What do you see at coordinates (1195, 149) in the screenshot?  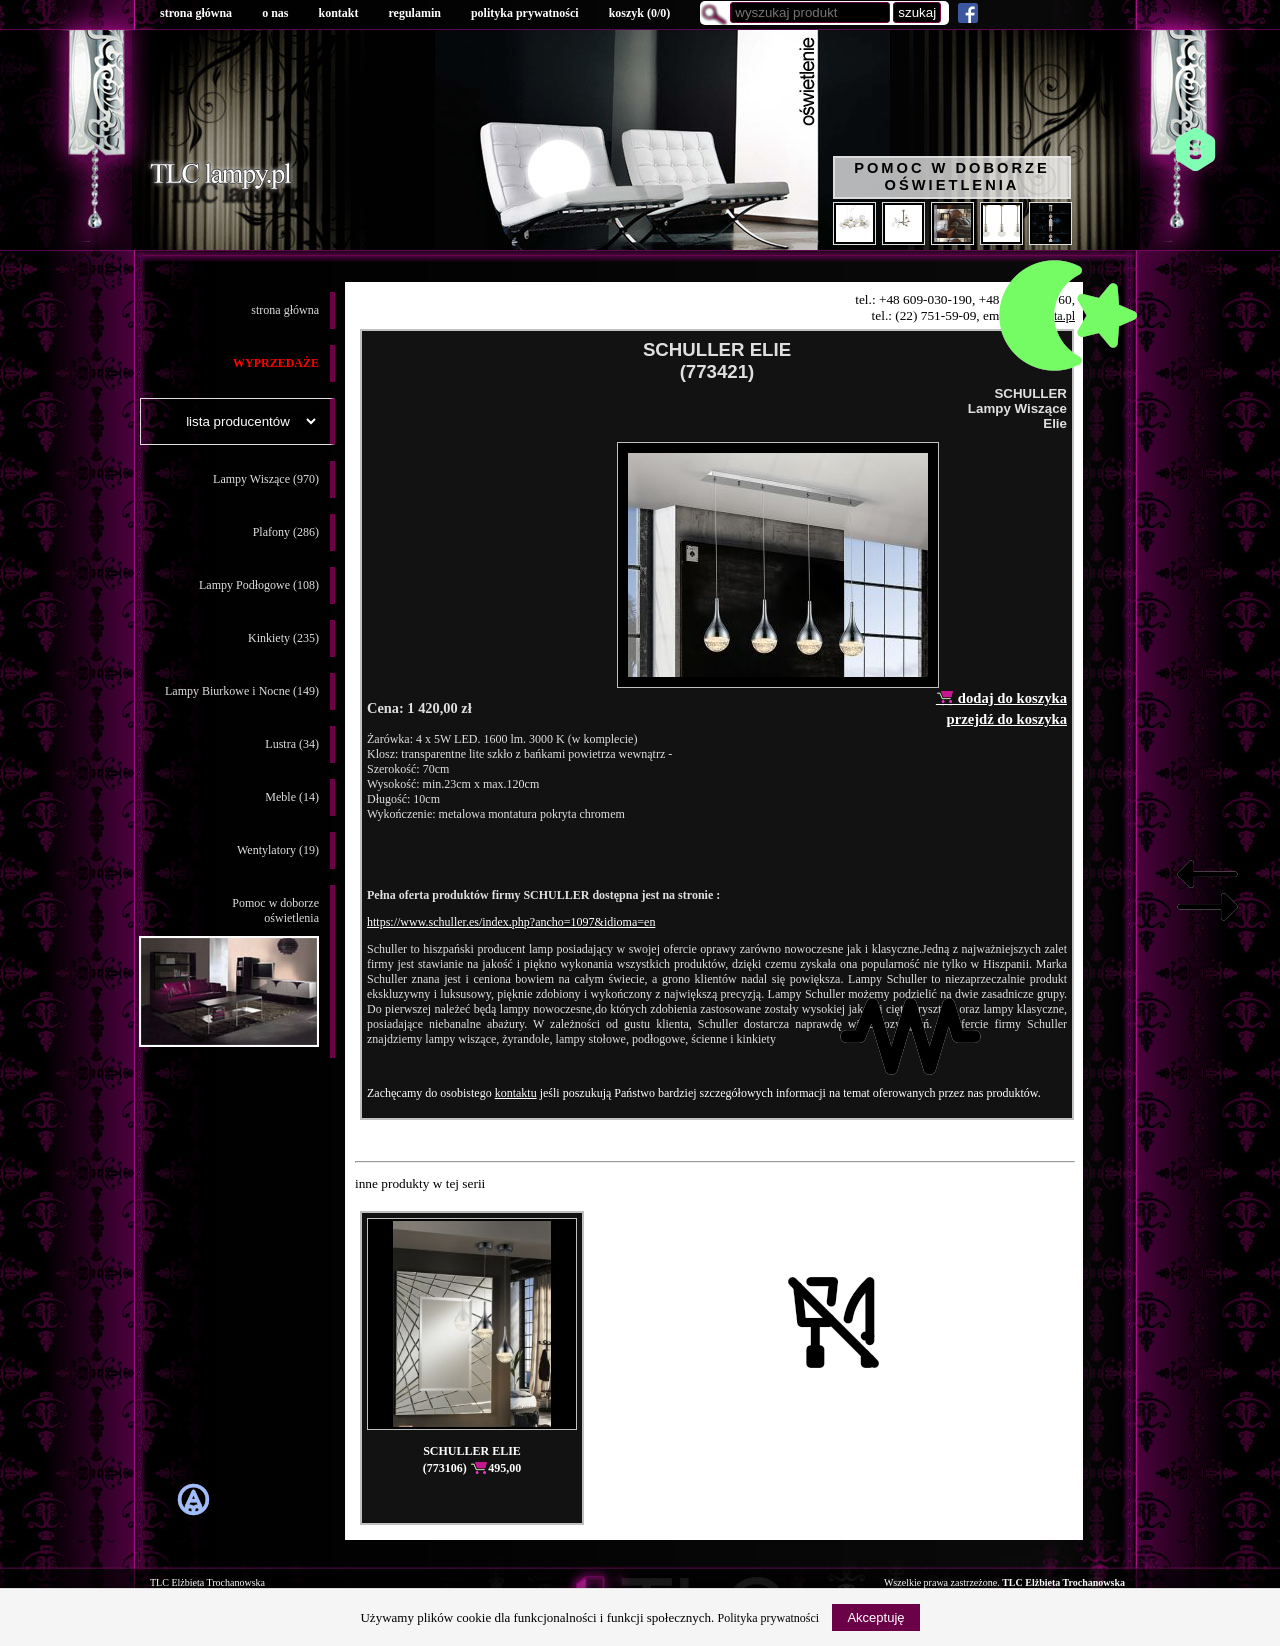 I see `indicates step 6 in a multi-step process` at bounding box center [1195, 149].